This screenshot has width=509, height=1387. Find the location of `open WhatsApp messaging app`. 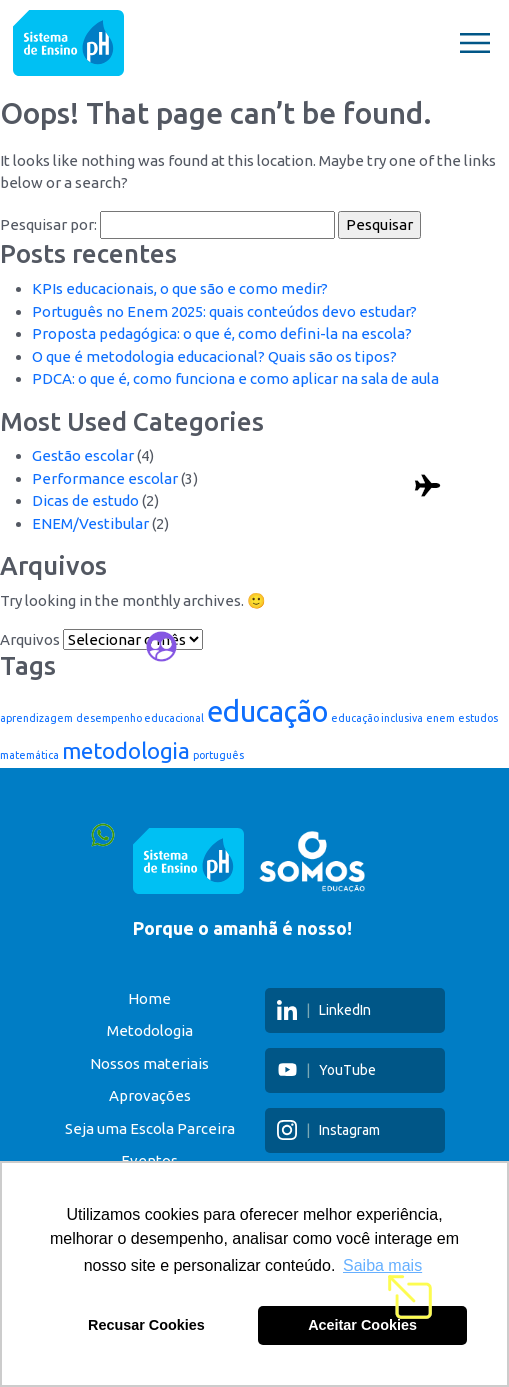

open WhatsApp messaging app is located at coordinates (103, 835).